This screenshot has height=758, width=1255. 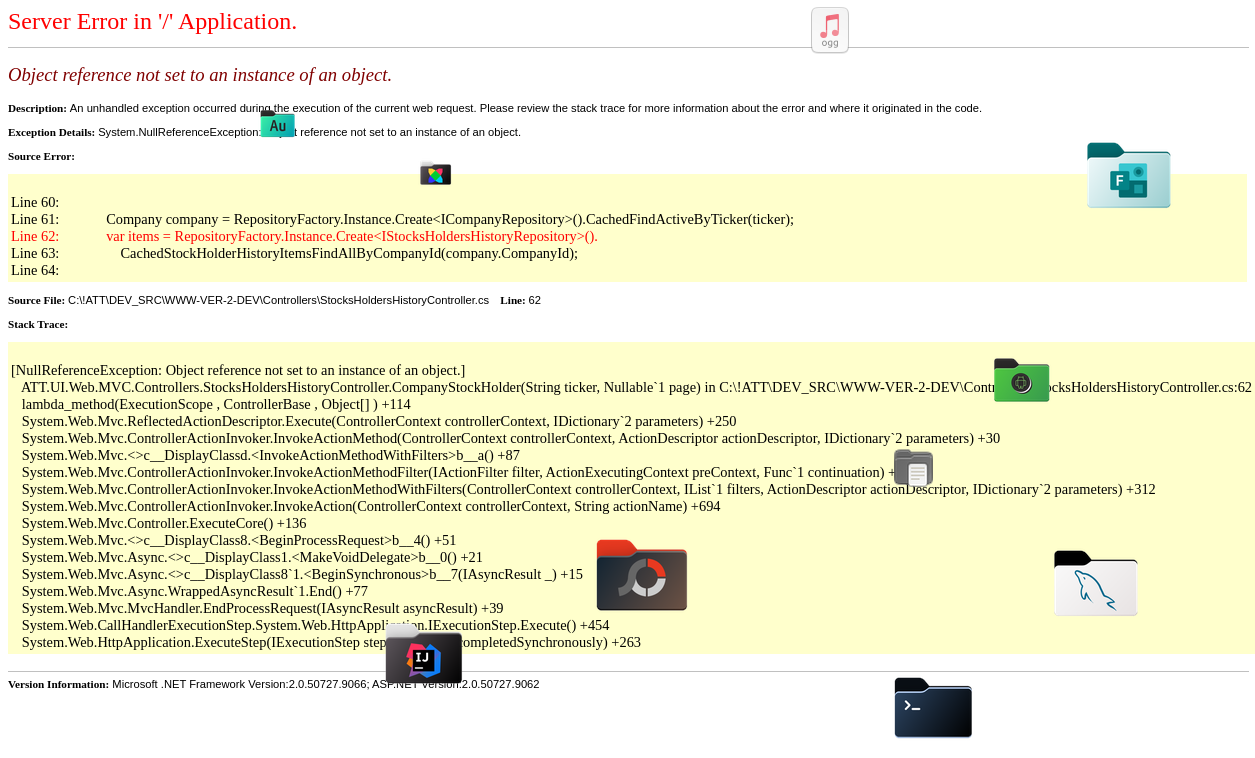 I want to click on open powershell scripts folder, so click(x=933, y=710).